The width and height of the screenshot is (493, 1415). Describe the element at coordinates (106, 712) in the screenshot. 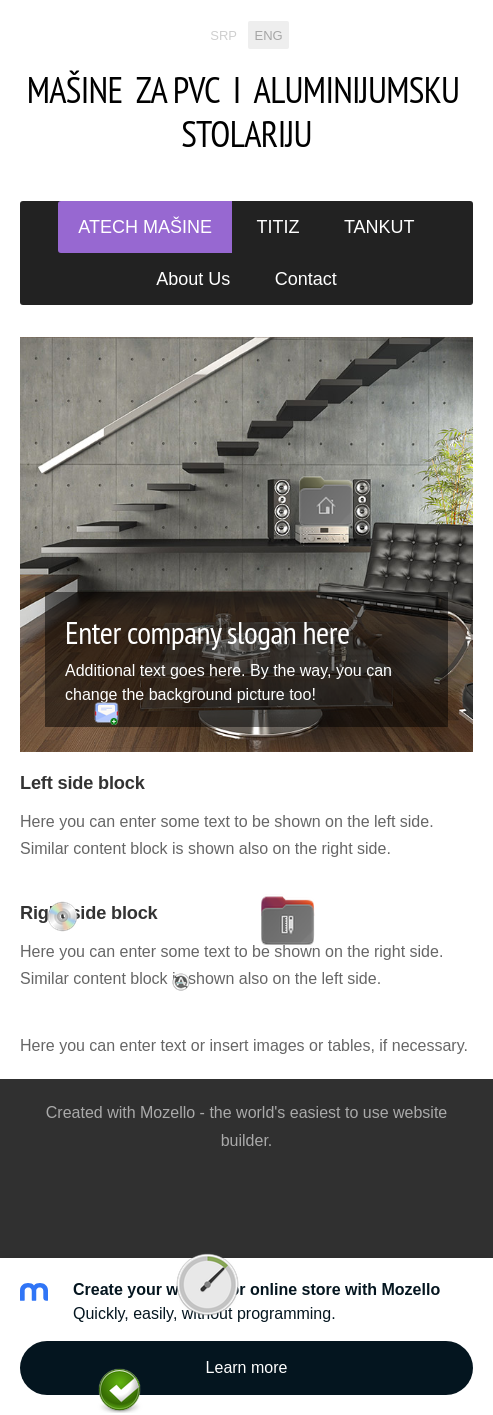

I see `compose a new email message` at that location.